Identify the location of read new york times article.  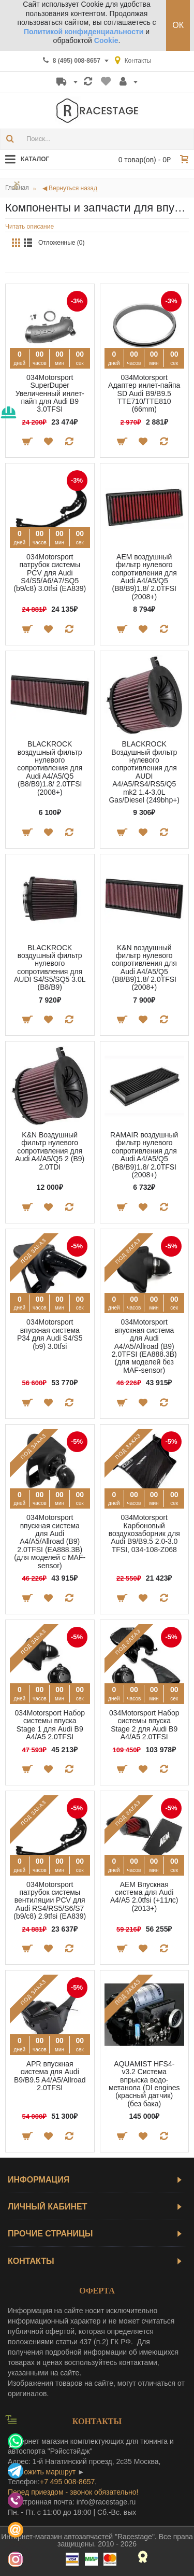
(11, 2419).